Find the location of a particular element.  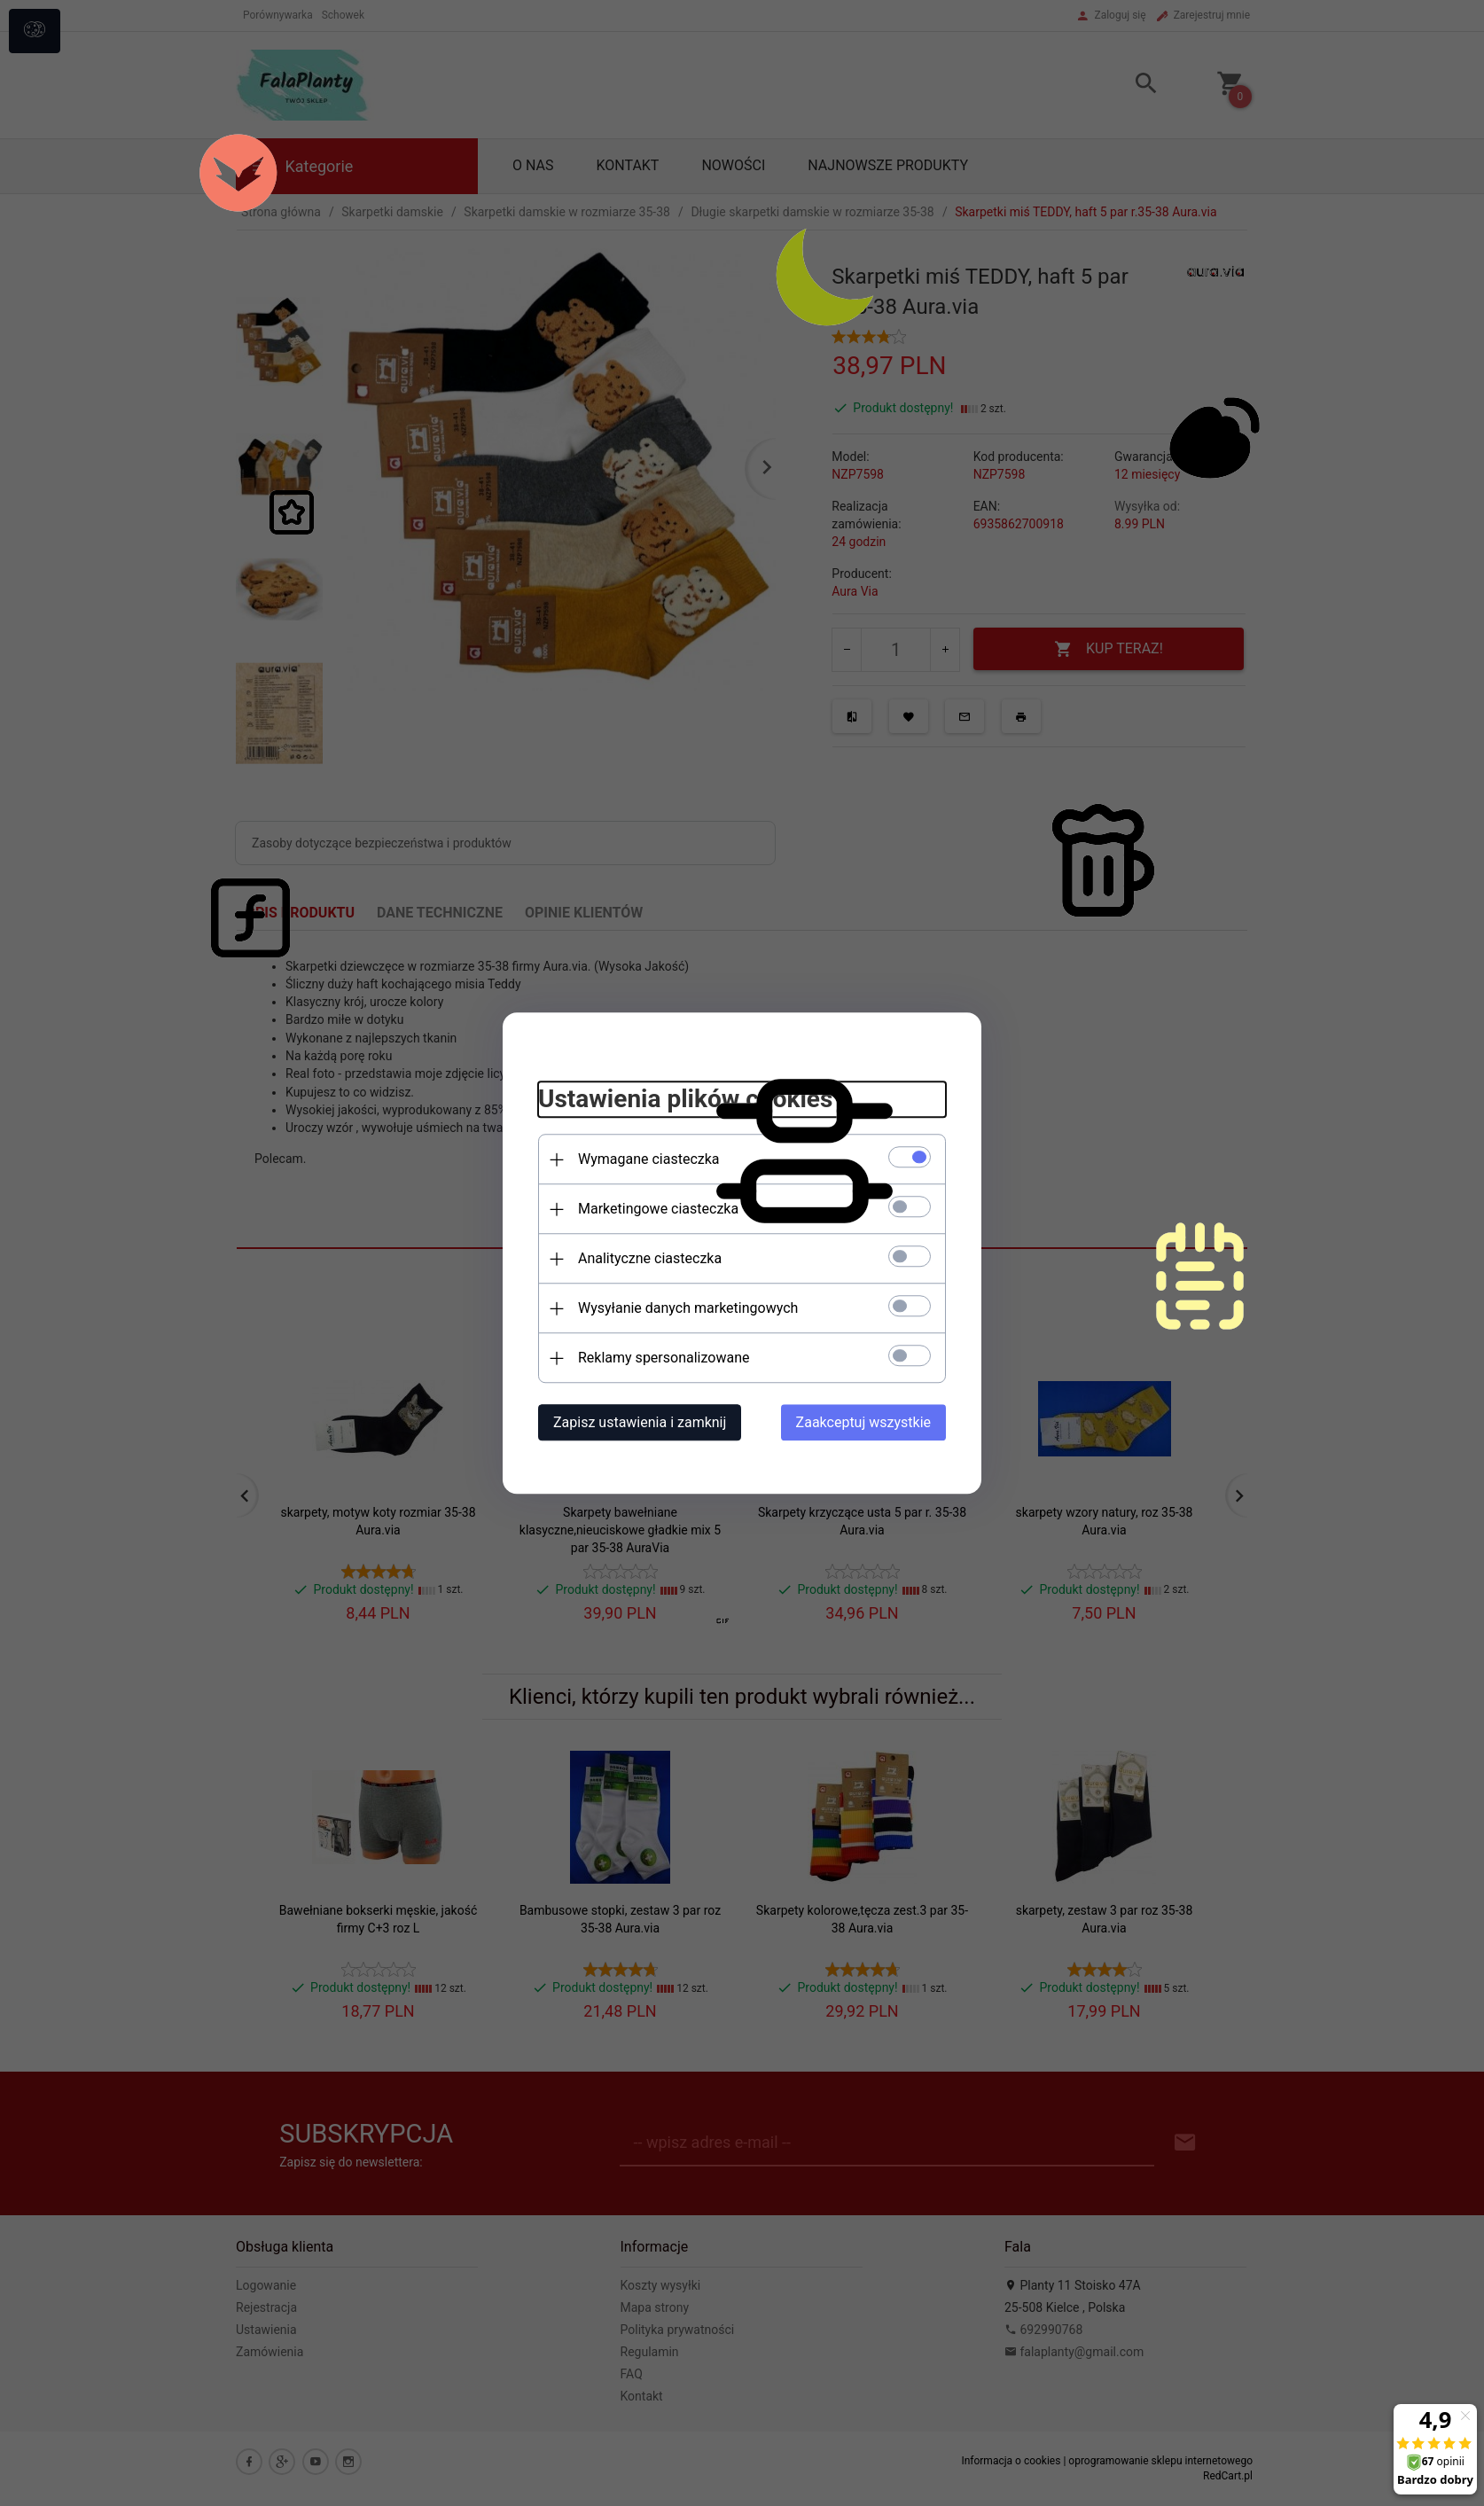

open weibo app is located at coordinates (1215, 438).